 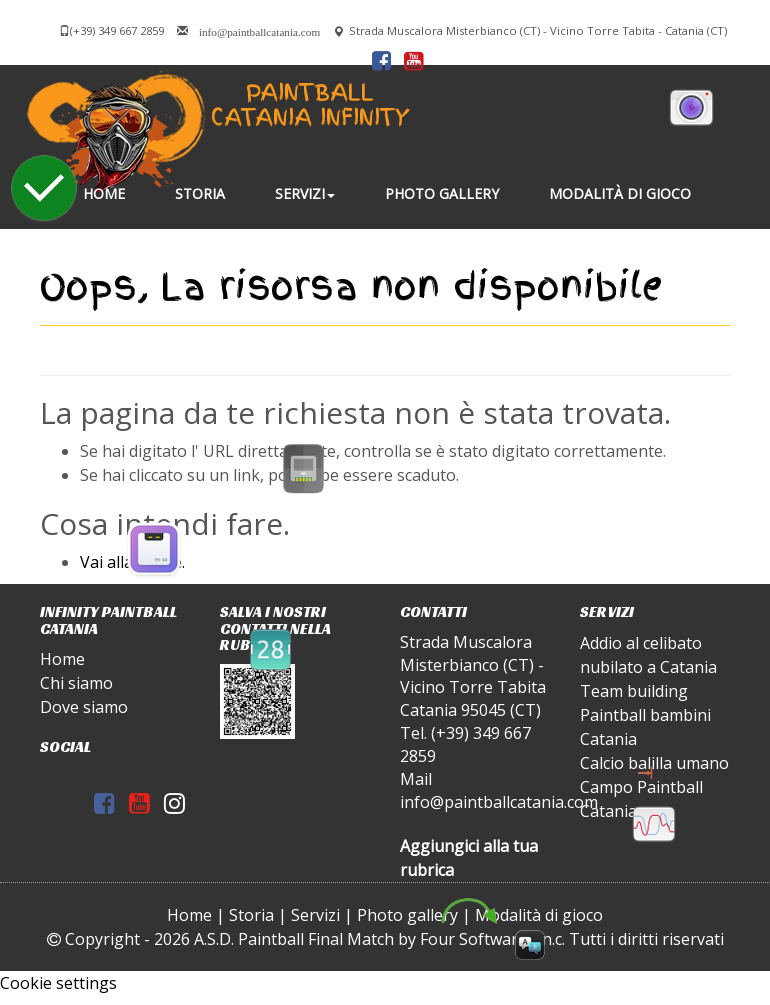 I want to click on open motrix download manager, so click(x=154, y=549).